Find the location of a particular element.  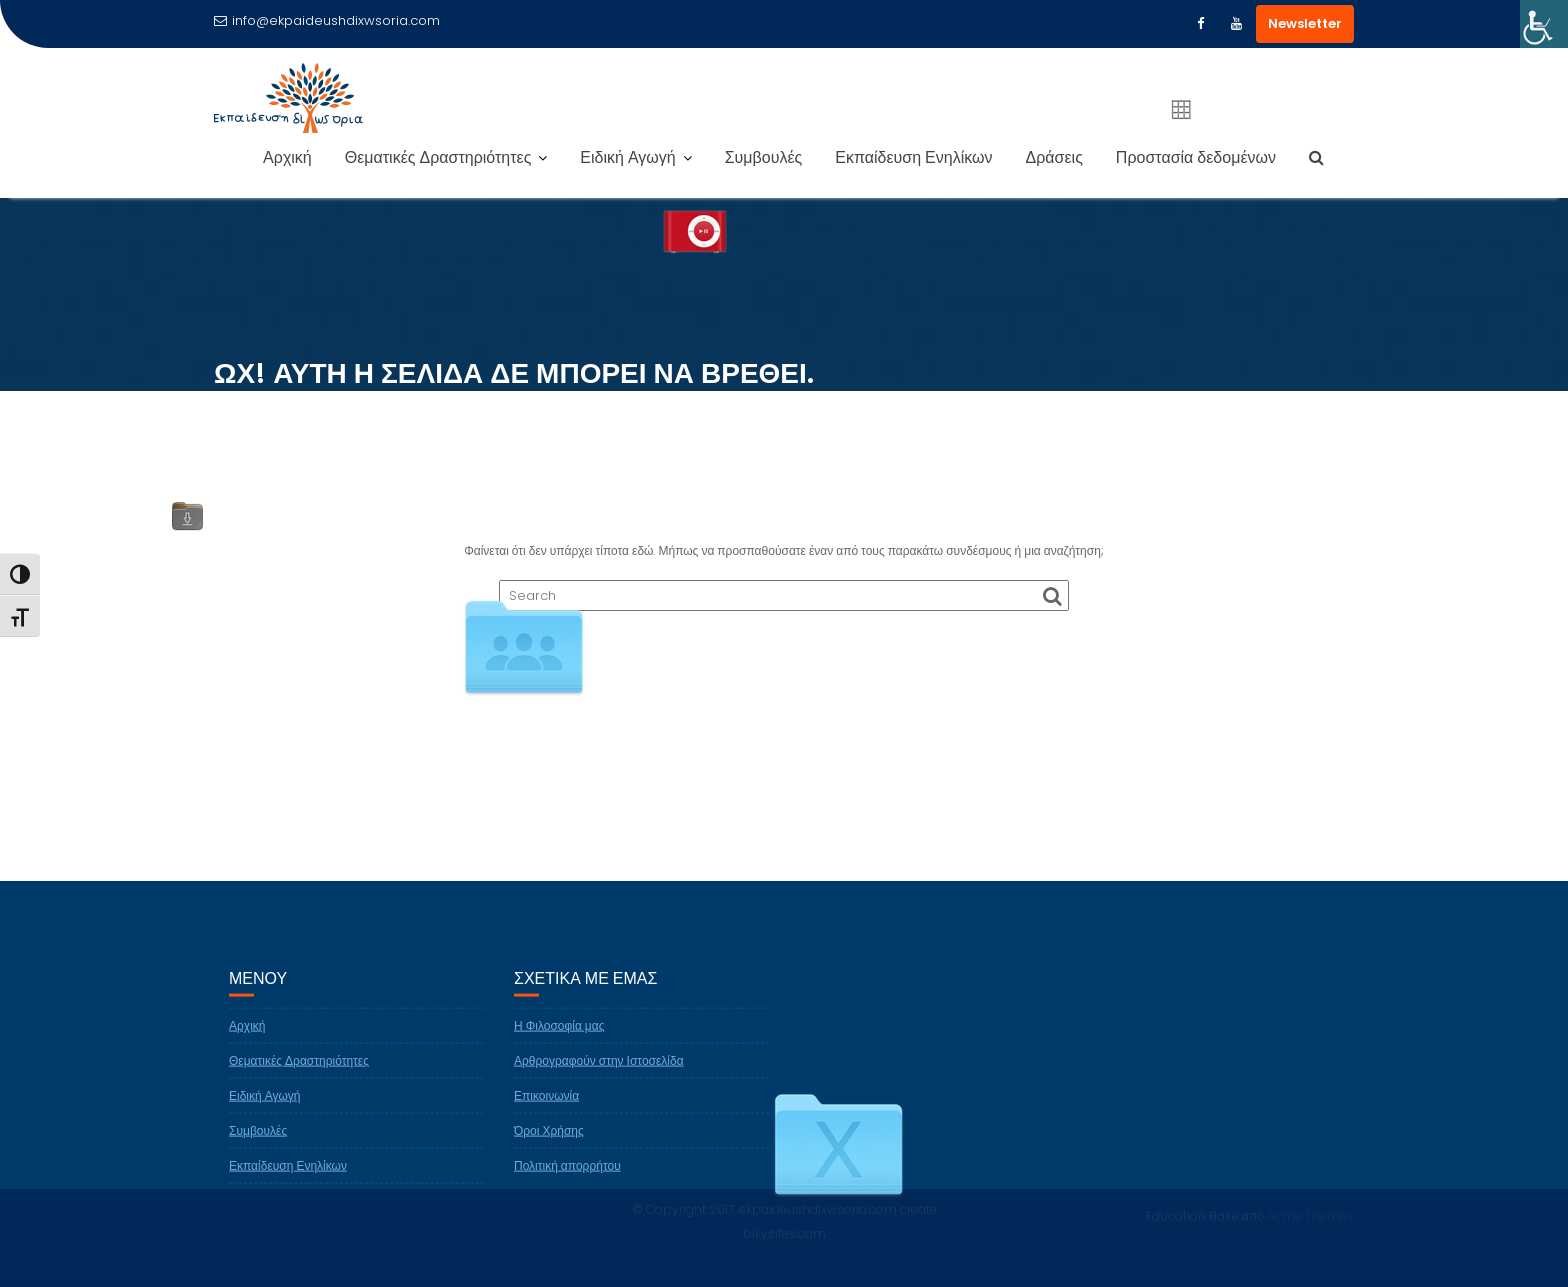

switch to grid view layout is located at coordinates (1180, 110).